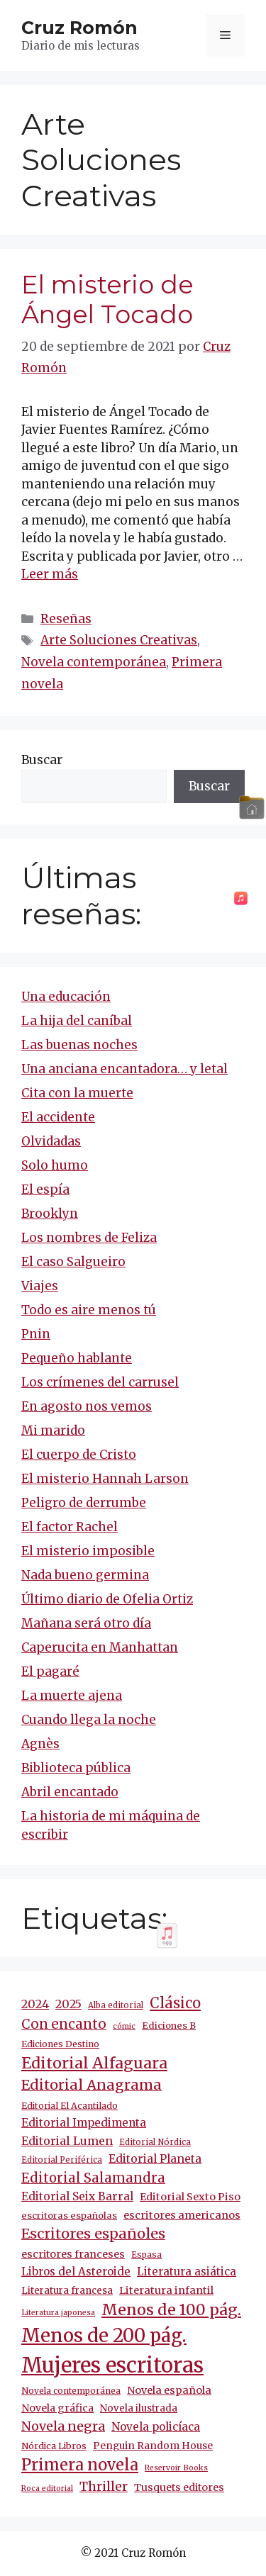  I want to click on an ogg vorbis audio file, so click(167, 1935).